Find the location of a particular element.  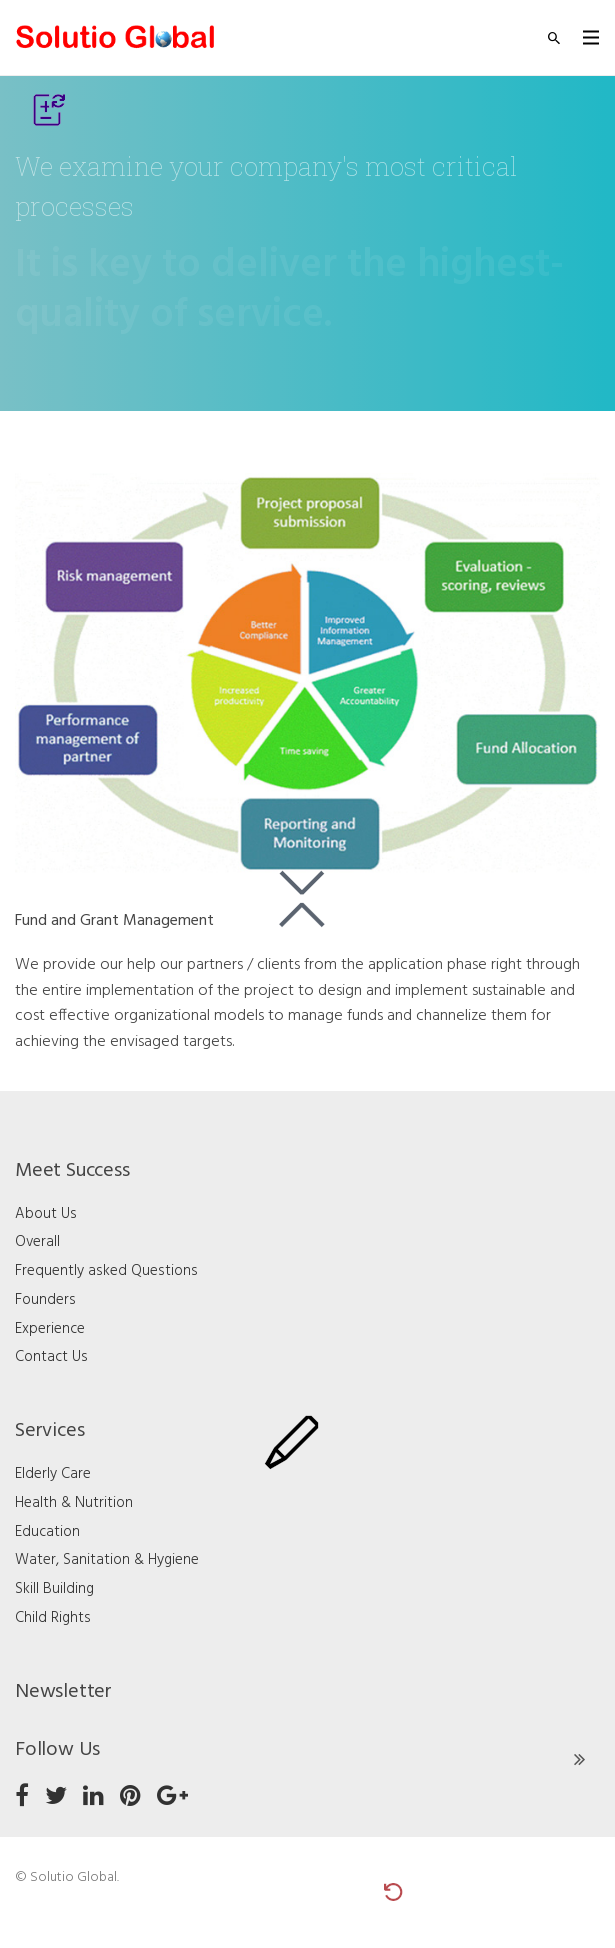

collapse or fold code sections is located at coordinates (302, 898).